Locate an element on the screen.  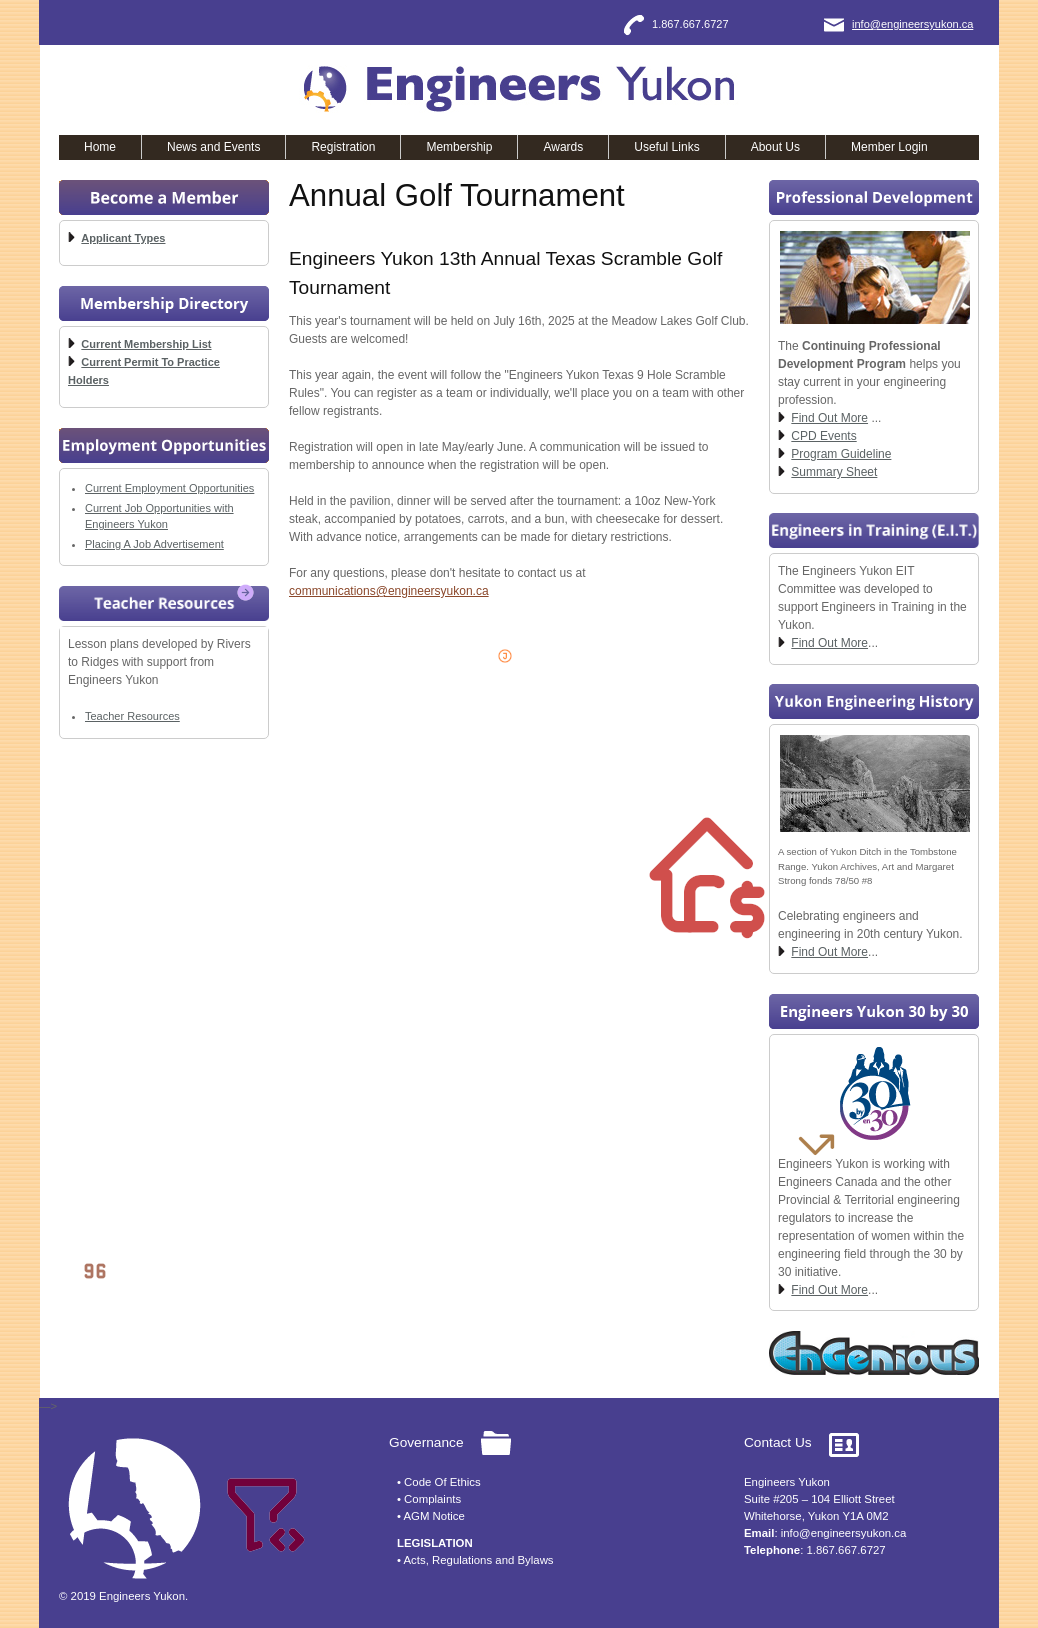
view home financing or mortgage options is located at coordinates (707, 875).